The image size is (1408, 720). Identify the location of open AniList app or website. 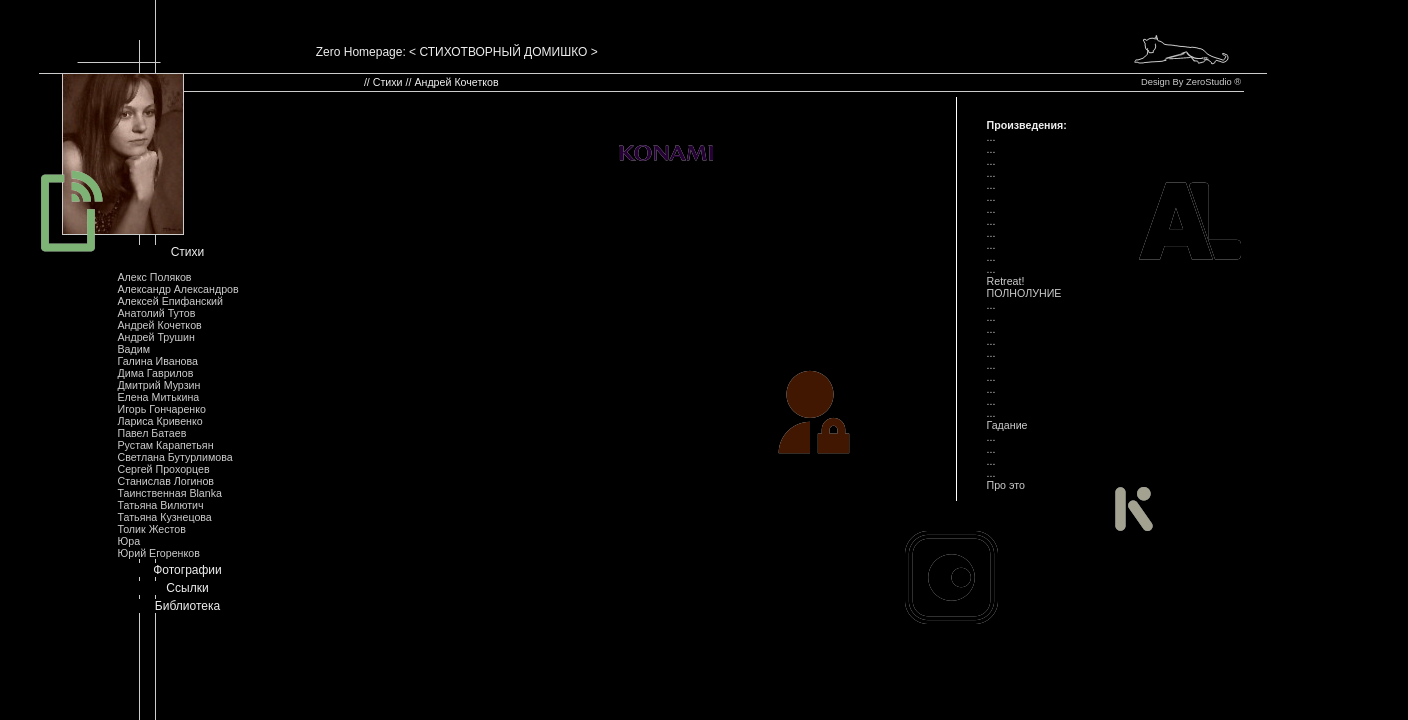
(1190, 221).